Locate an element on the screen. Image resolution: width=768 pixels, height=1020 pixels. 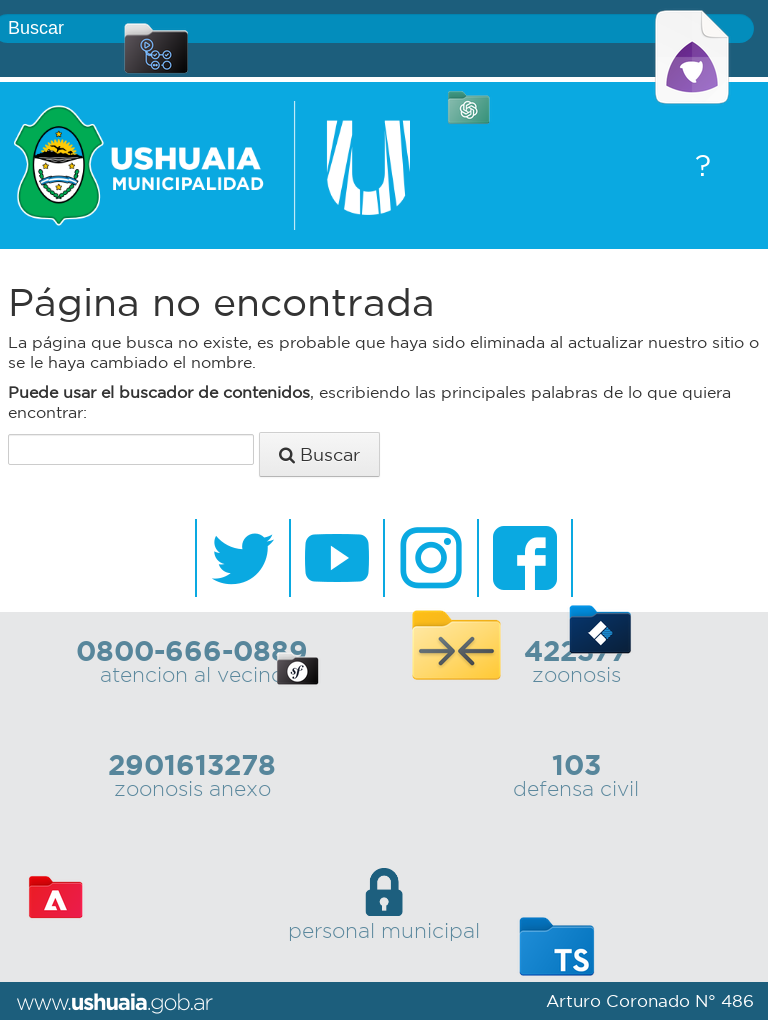
open wondershare recoverit project folder is located at coordinates (600, 631).